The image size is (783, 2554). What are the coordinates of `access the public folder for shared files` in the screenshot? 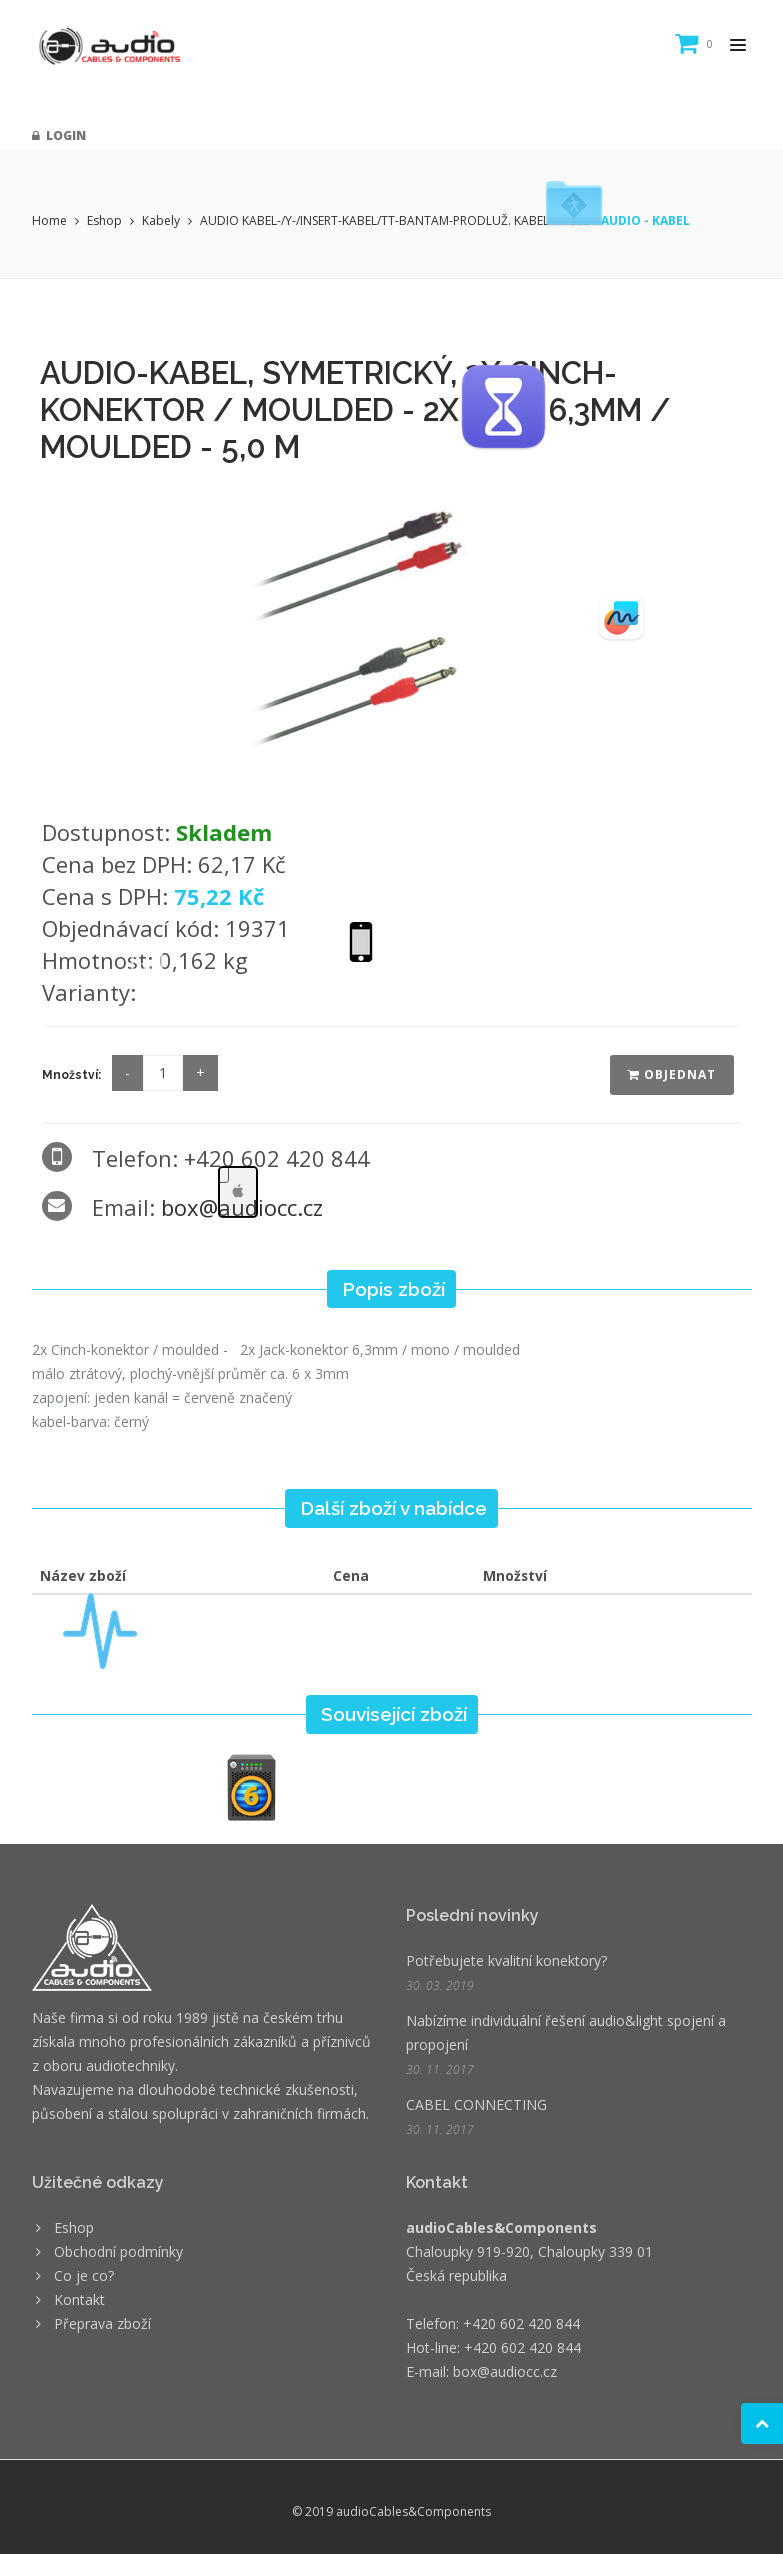 It's located at (574, 203).